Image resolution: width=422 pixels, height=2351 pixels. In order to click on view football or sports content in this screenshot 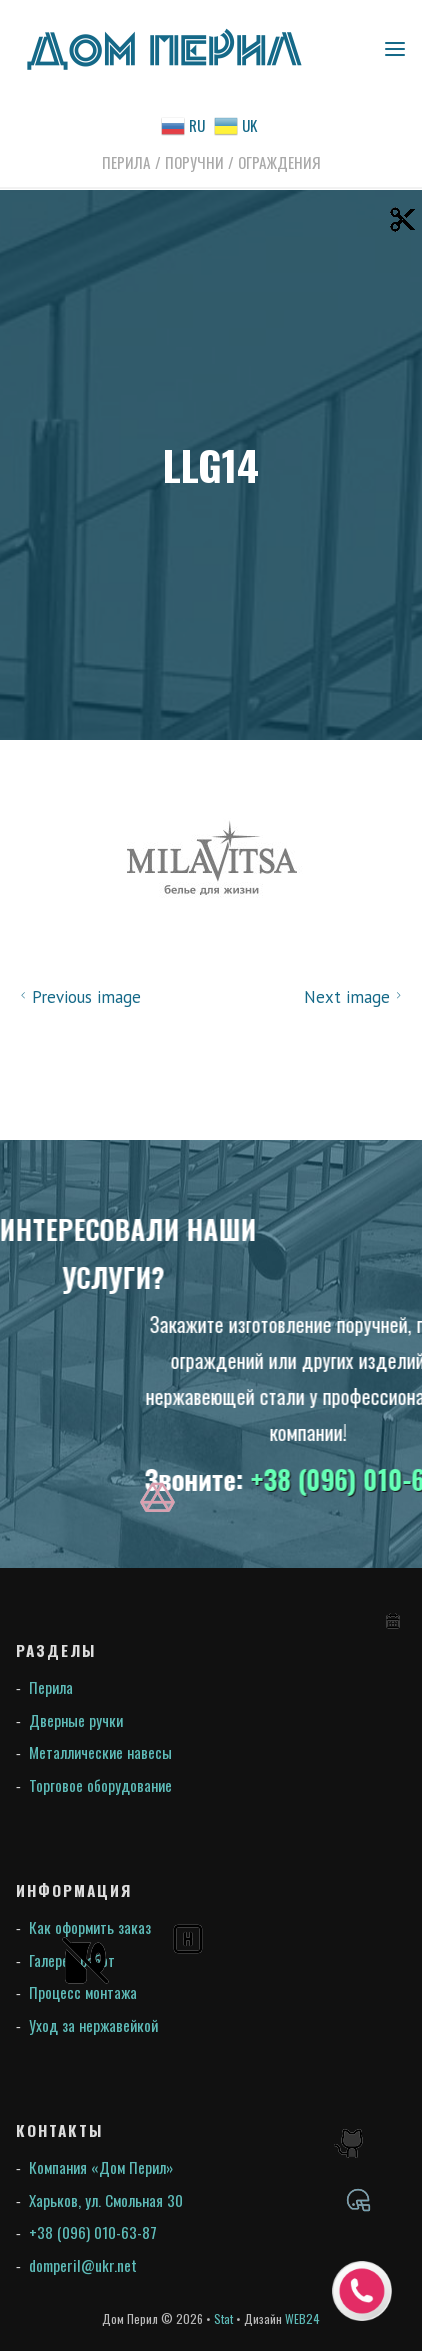, I will do `click(358, 2200)`.